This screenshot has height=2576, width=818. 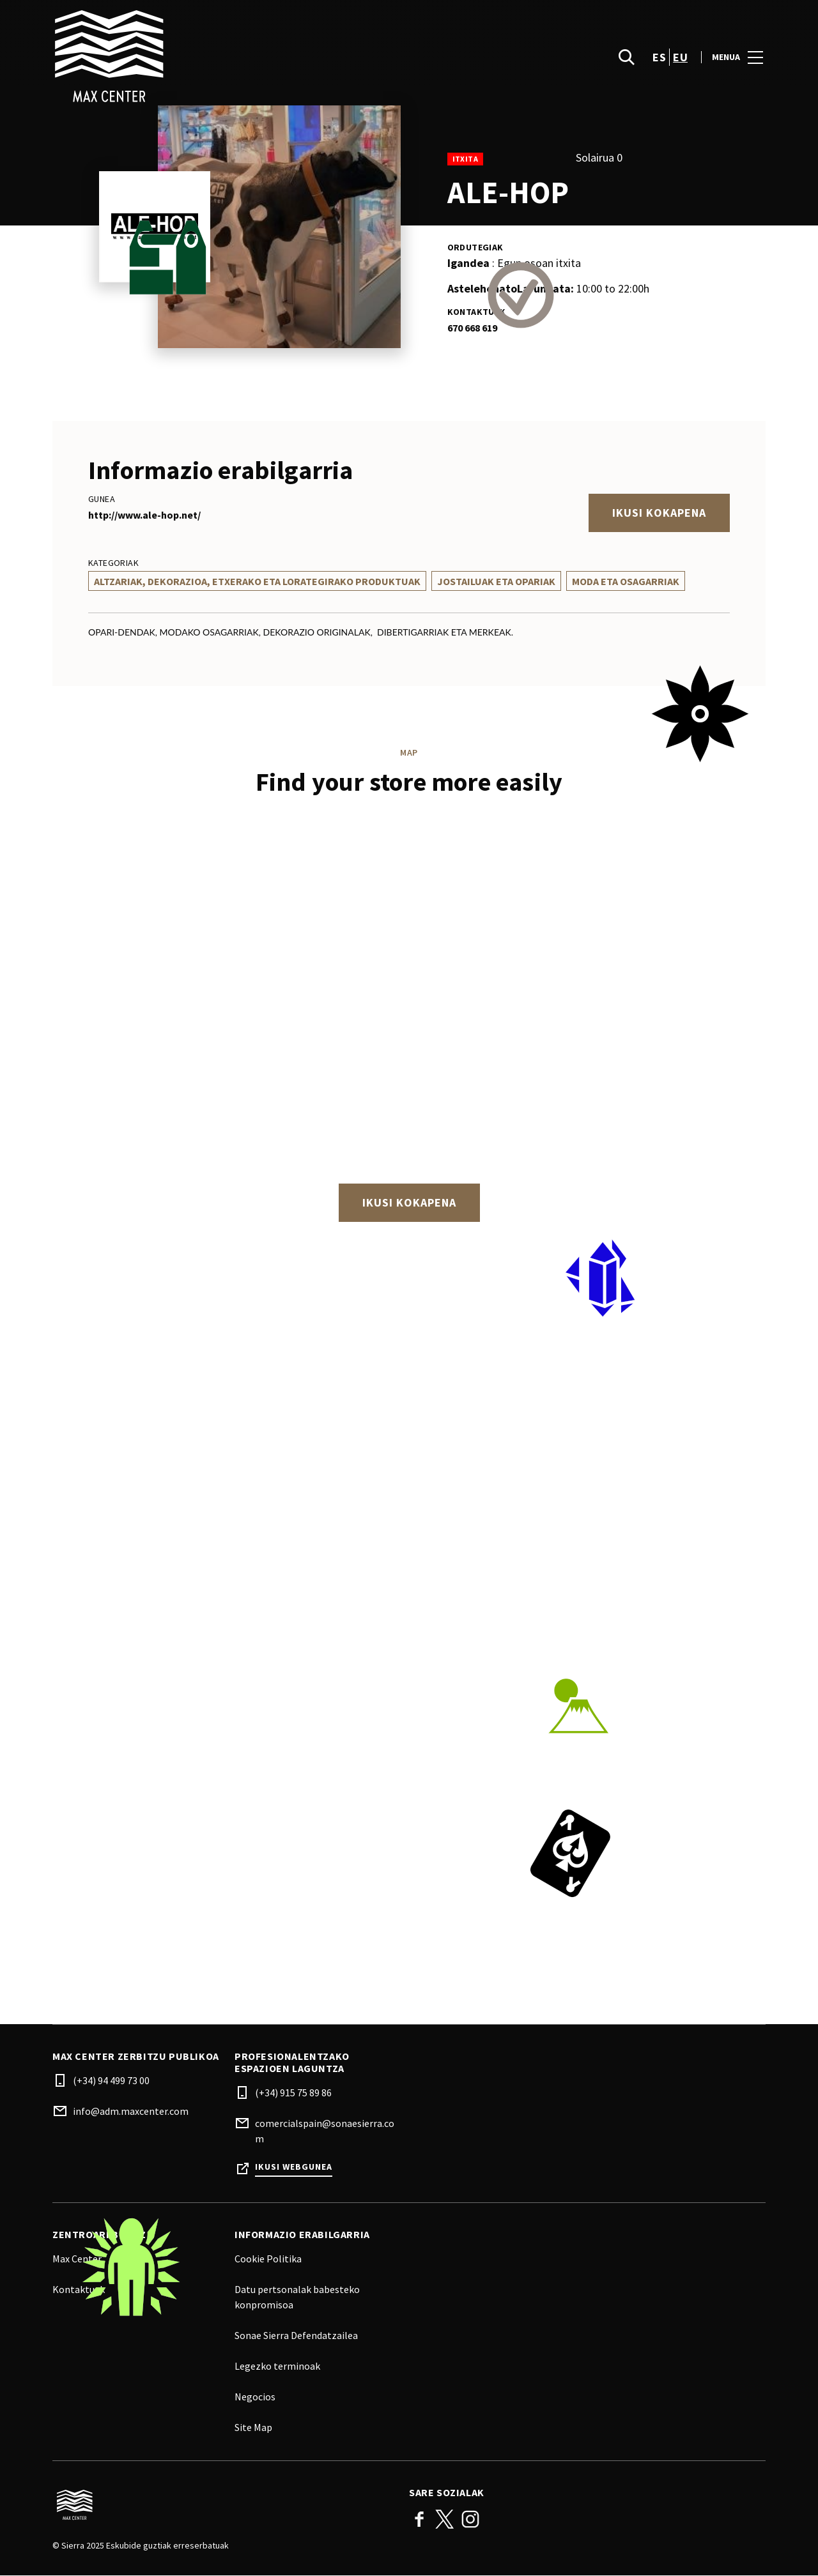 What do you see at coordinates (167, 254) in the screenshot?
I see `access tools and utilities` at bounding box center [167, 254].